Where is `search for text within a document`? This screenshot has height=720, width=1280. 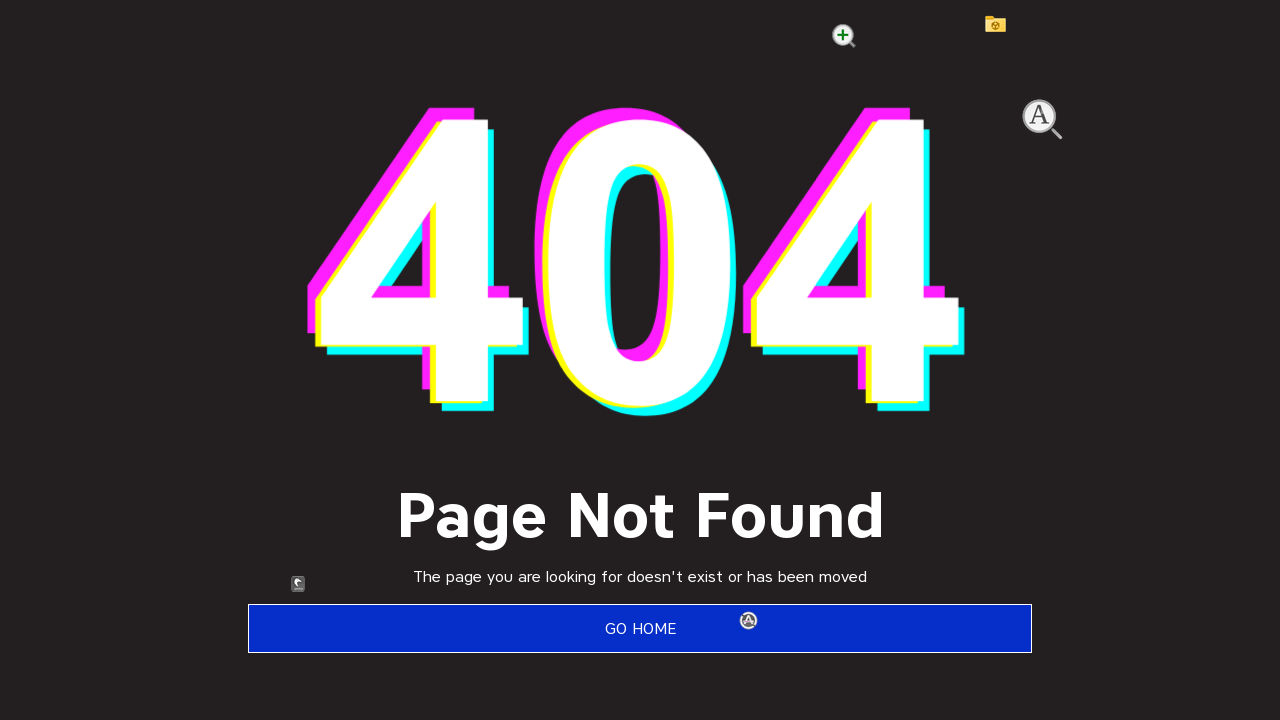 search for text within a document is located at coordinates (1042, 119).